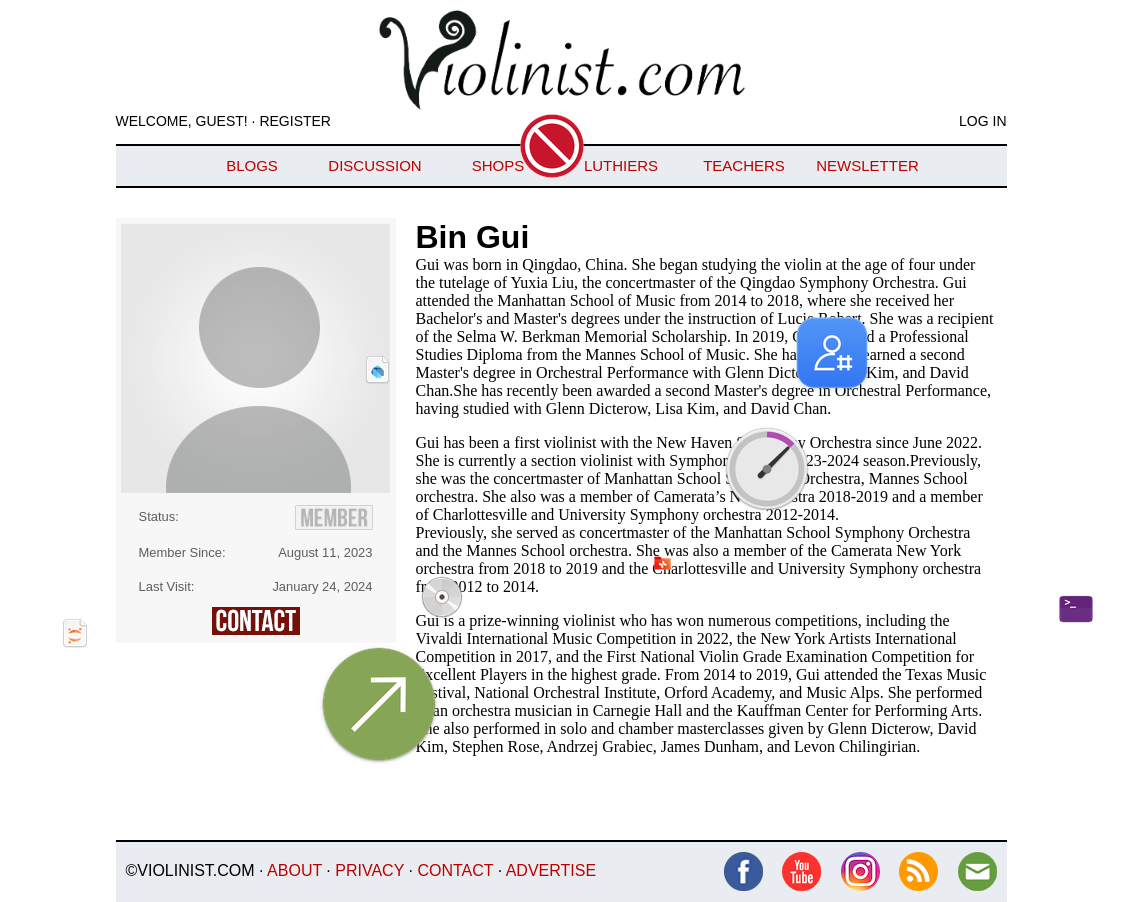 Image resolution: width=1122 pixels, height=902 pixels. Describe the element at coordinates (1076, 609) in the screenshot. I see `open terminal with root/administrator privileges` at that location.